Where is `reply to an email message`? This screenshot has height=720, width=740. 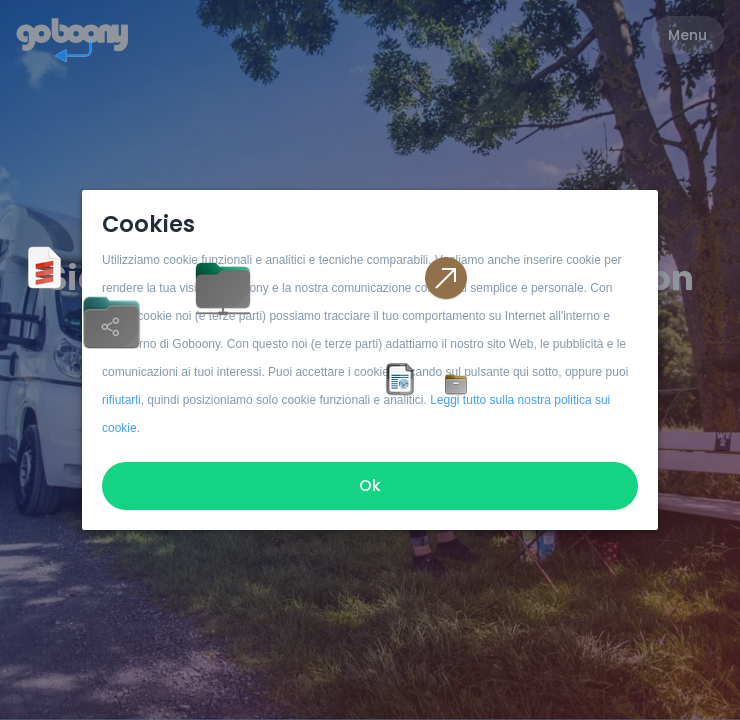 reply to an email message is located at coordinates (72, 50).